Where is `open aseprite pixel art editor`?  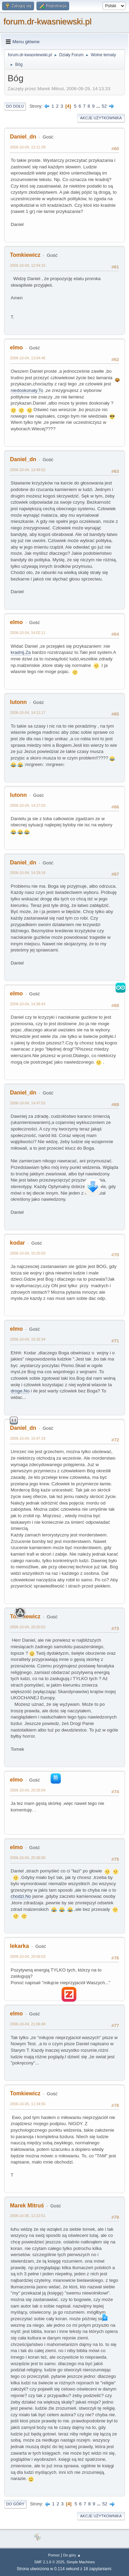 open aseprite pixel art editor is located at coordinates (14, 1421).